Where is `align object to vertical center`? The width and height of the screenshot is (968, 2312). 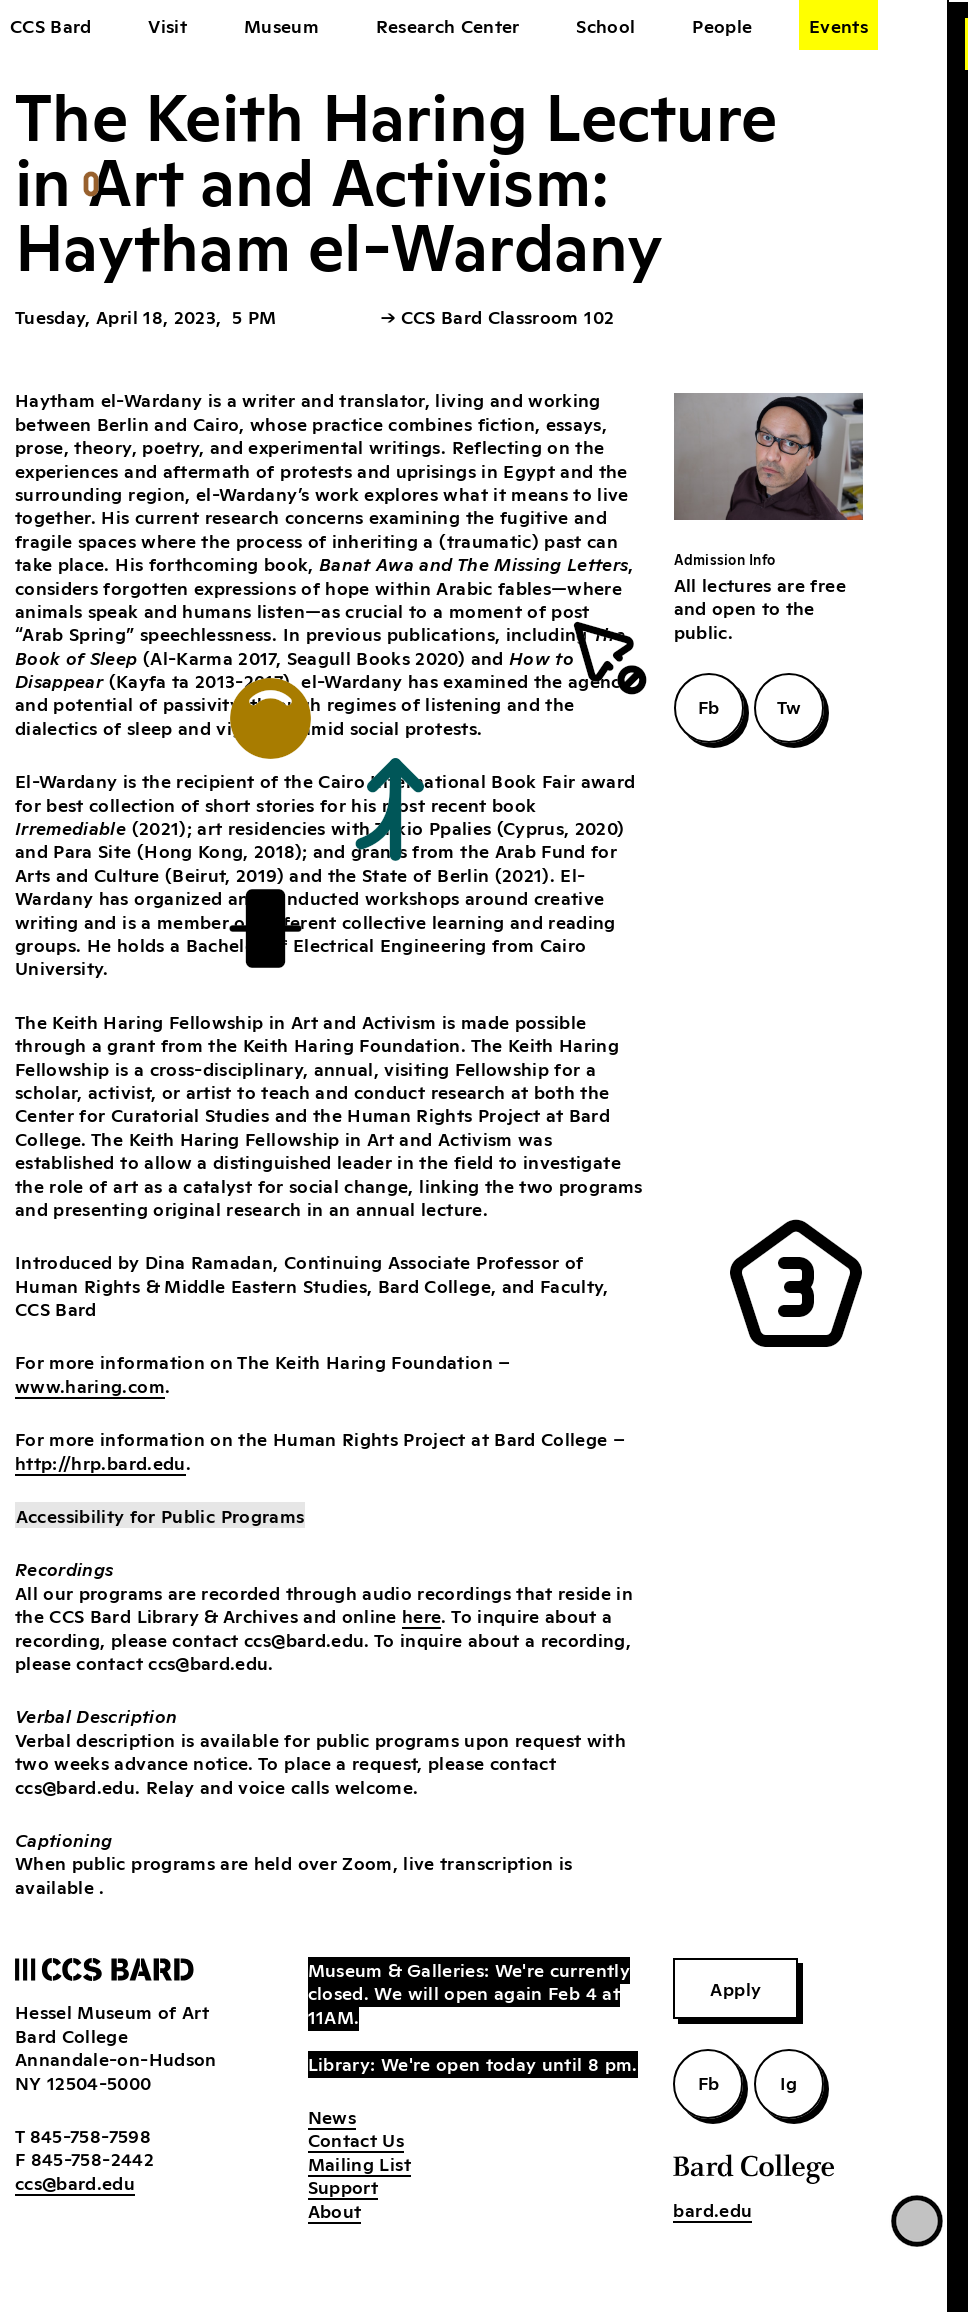
align object to vertical center is located at coordinates (265, 928).